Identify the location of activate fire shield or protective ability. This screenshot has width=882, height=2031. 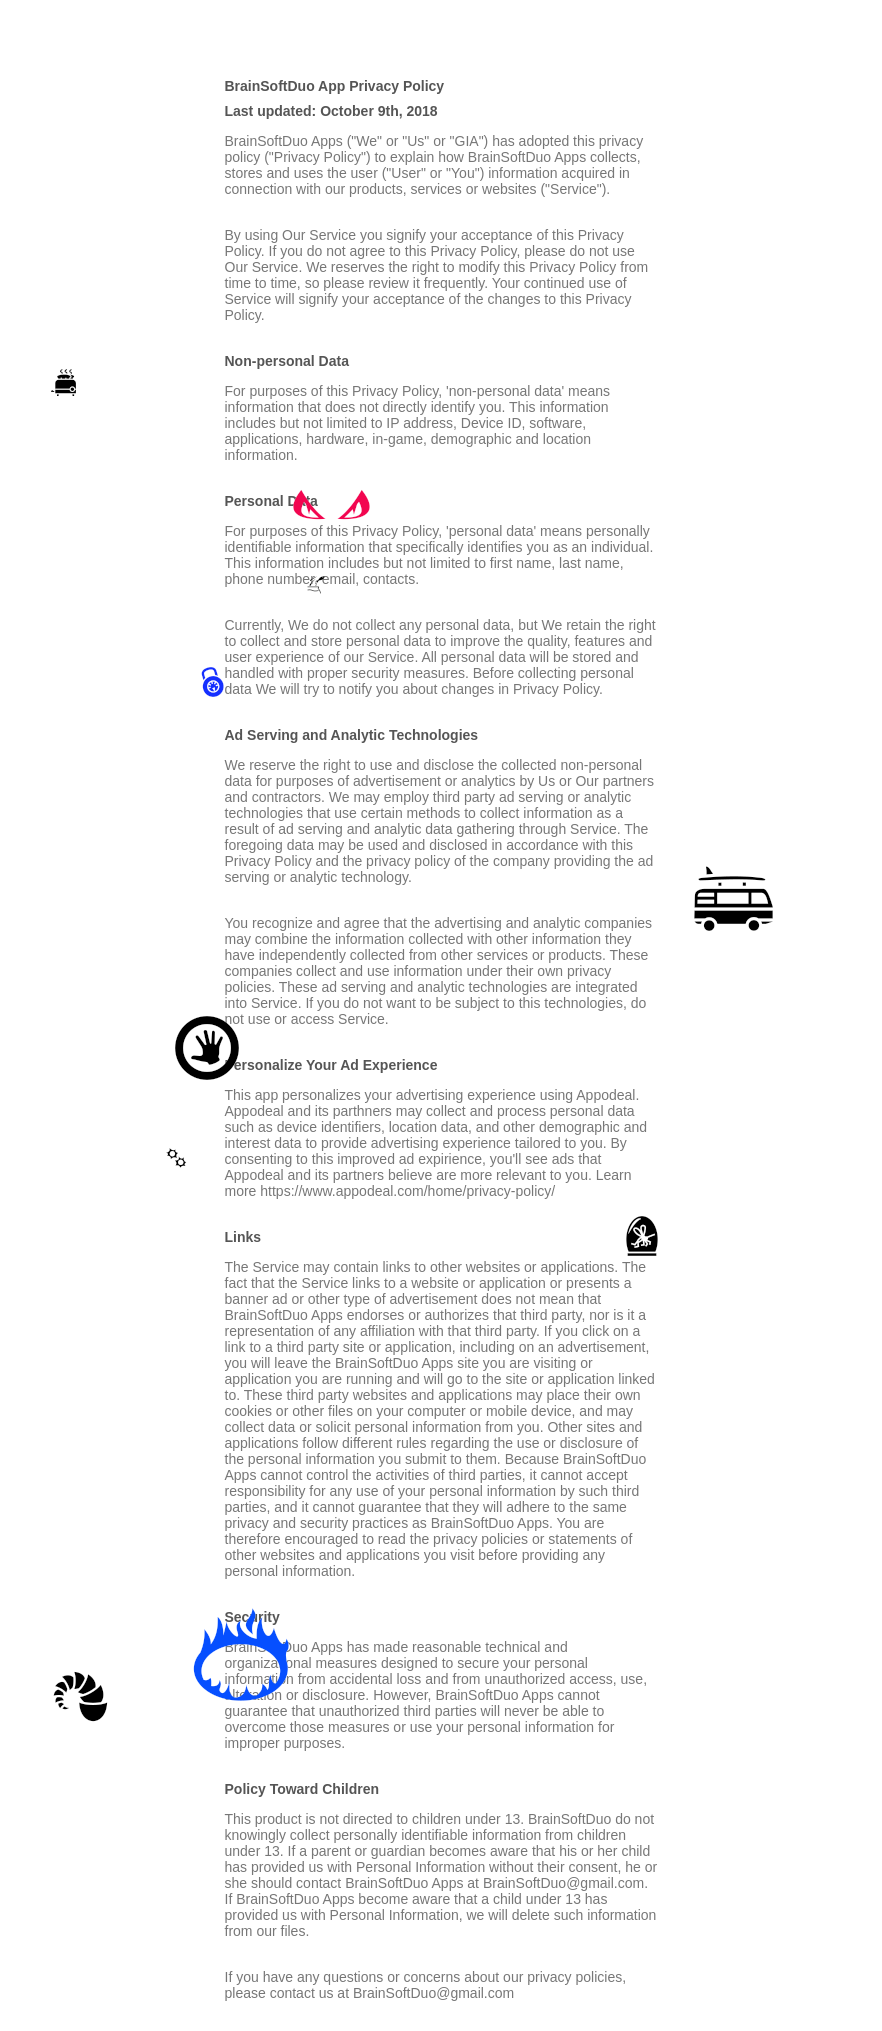
(241, 1656).